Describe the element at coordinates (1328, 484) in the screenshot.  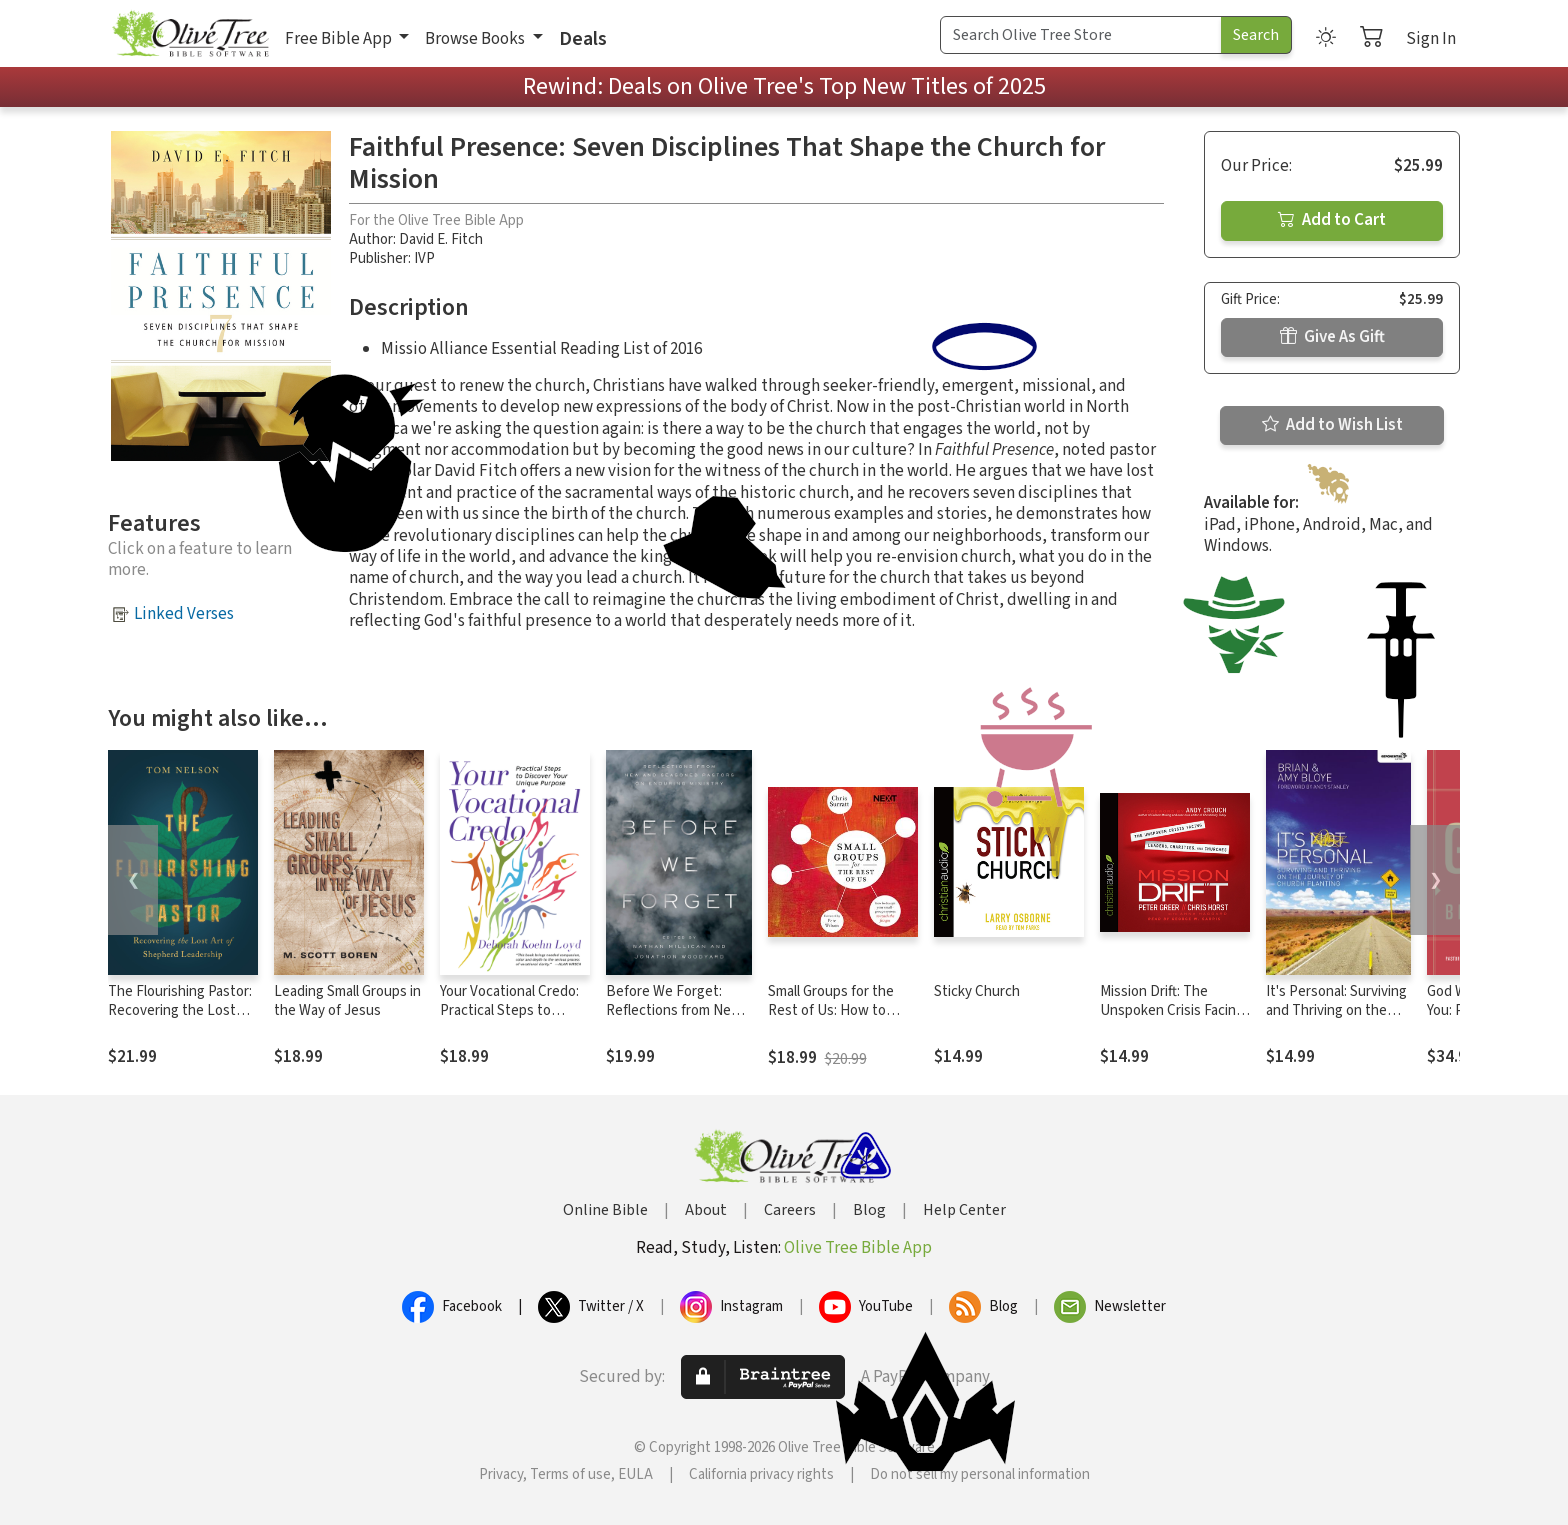
I see `indicates a critical hit or instant kill ability` at that location.